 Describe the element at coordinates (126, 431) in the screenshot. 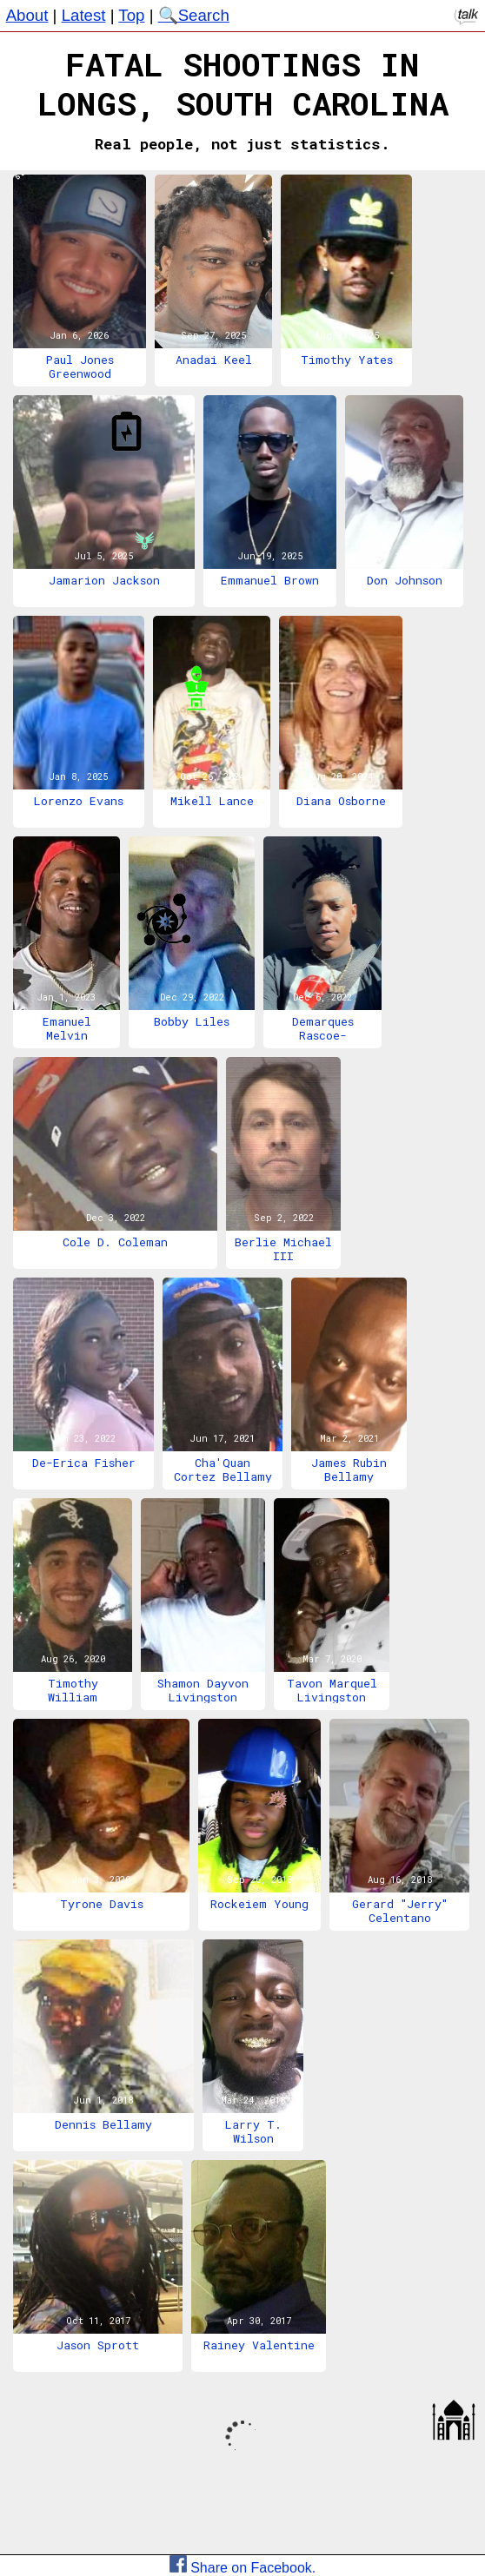

I see `view battery status or power level` at that location.